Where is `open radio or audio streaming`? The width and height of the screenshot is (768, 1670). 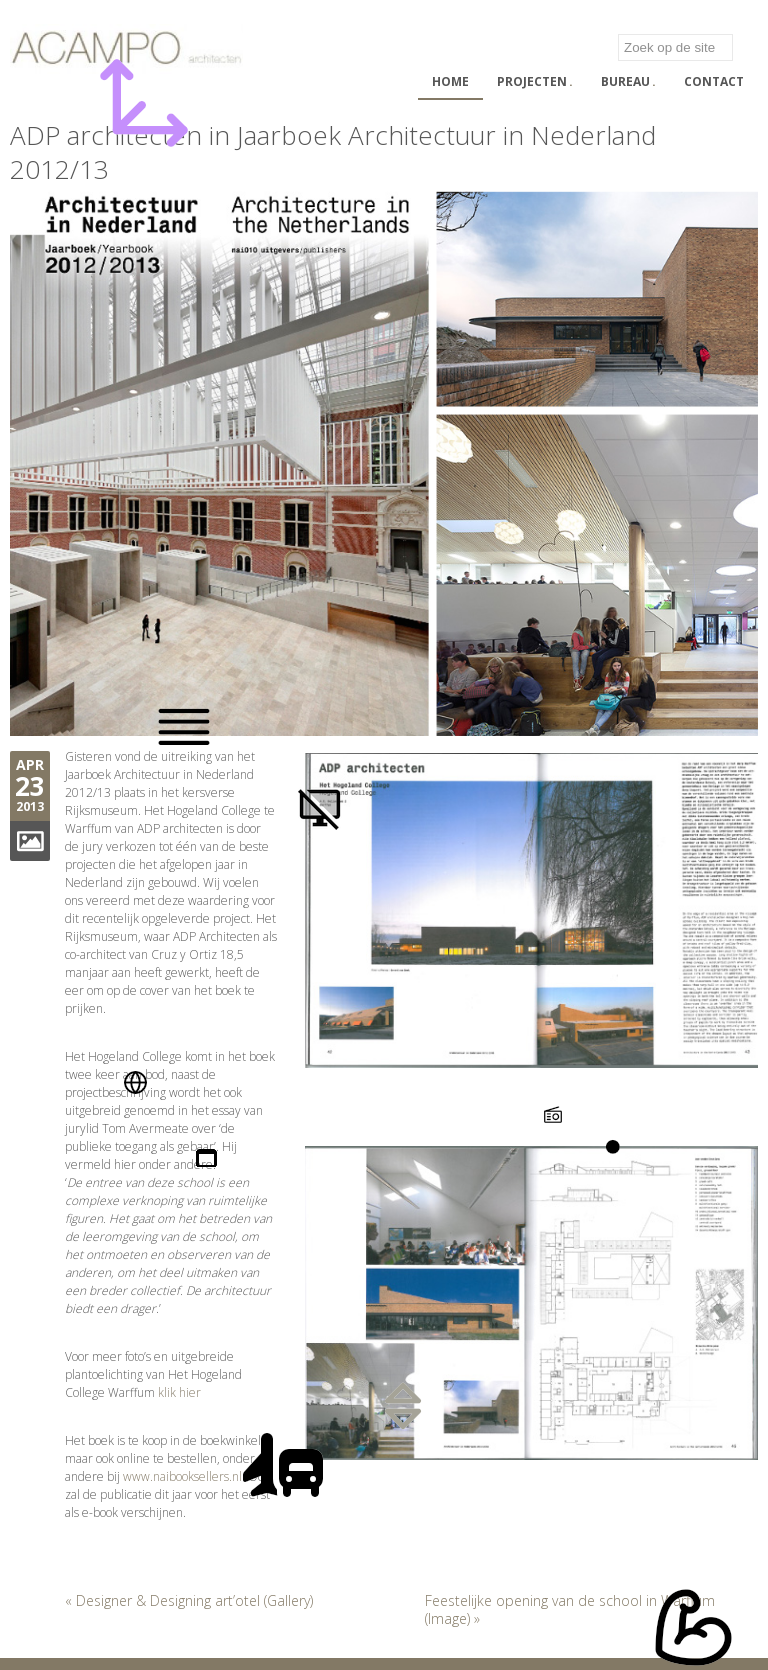
open radio or audio streaming is located at coordinates (553, 1116).